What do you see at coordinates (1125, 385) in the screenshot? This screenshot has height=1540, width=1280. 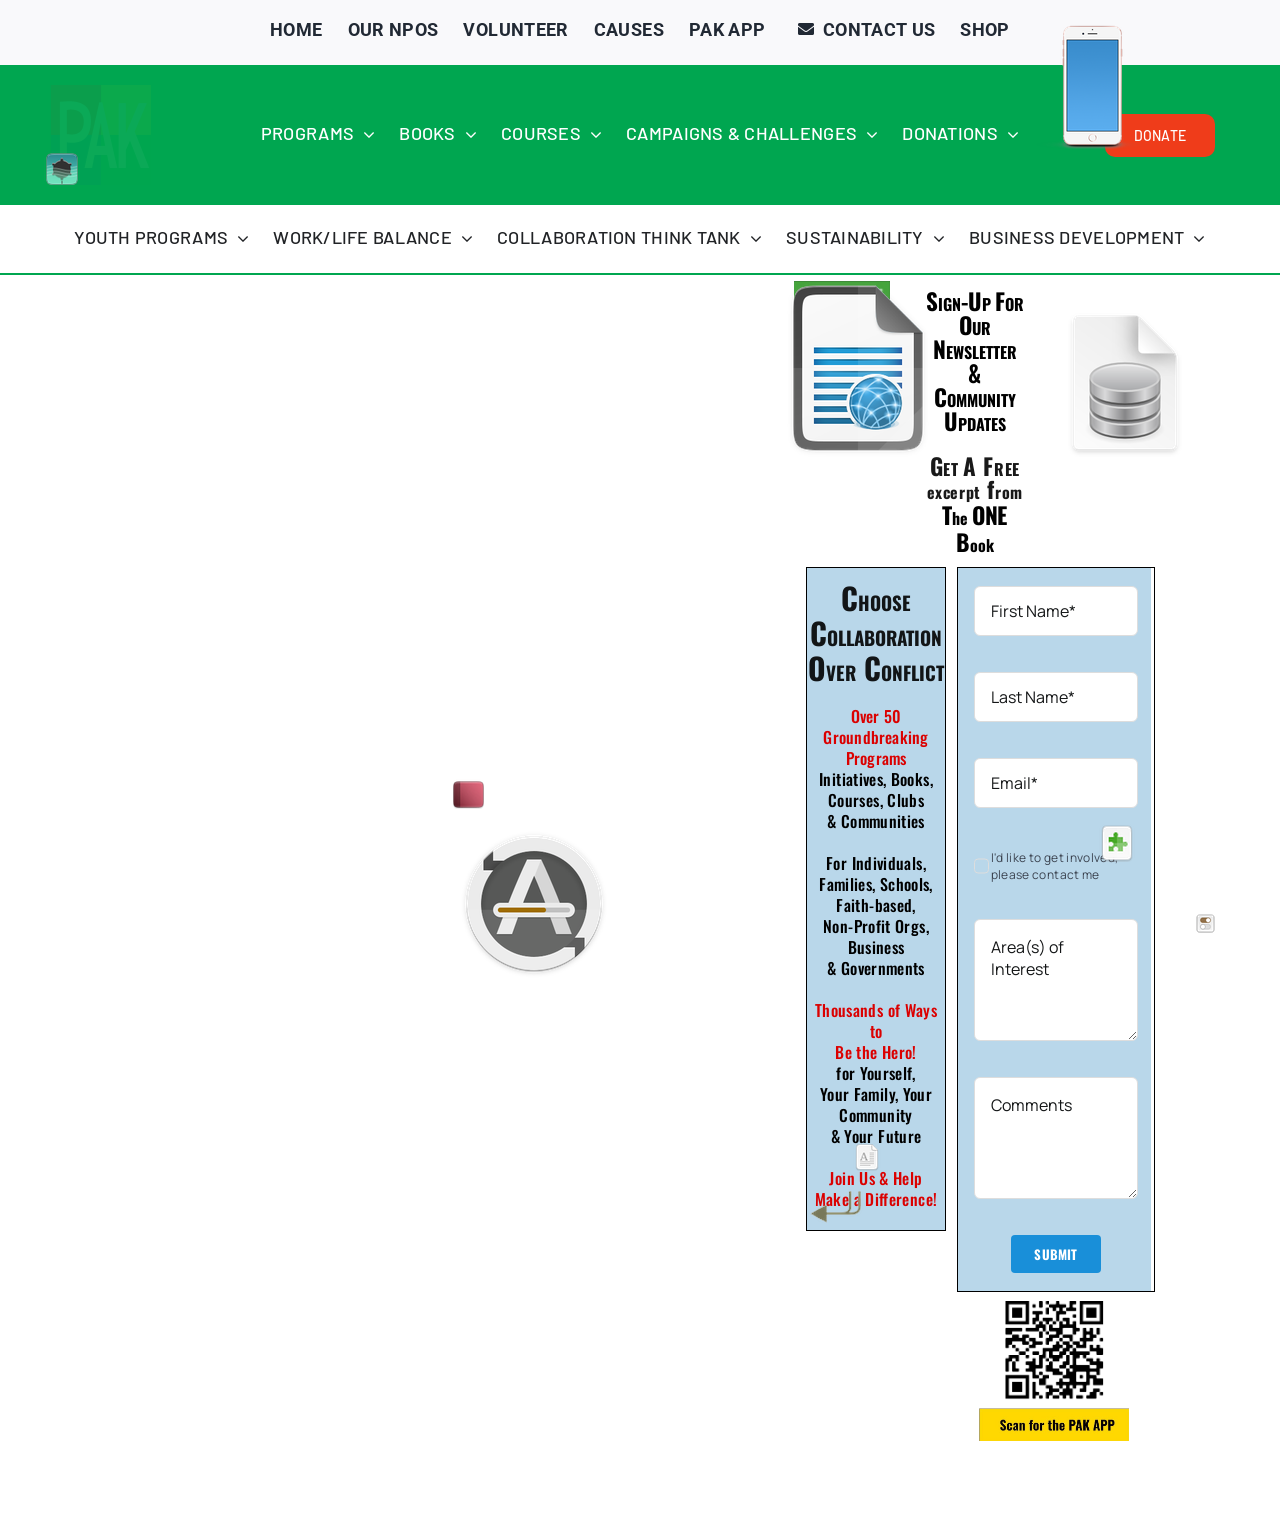 I see `open an sql database file` at bounding box center [1125, 385].